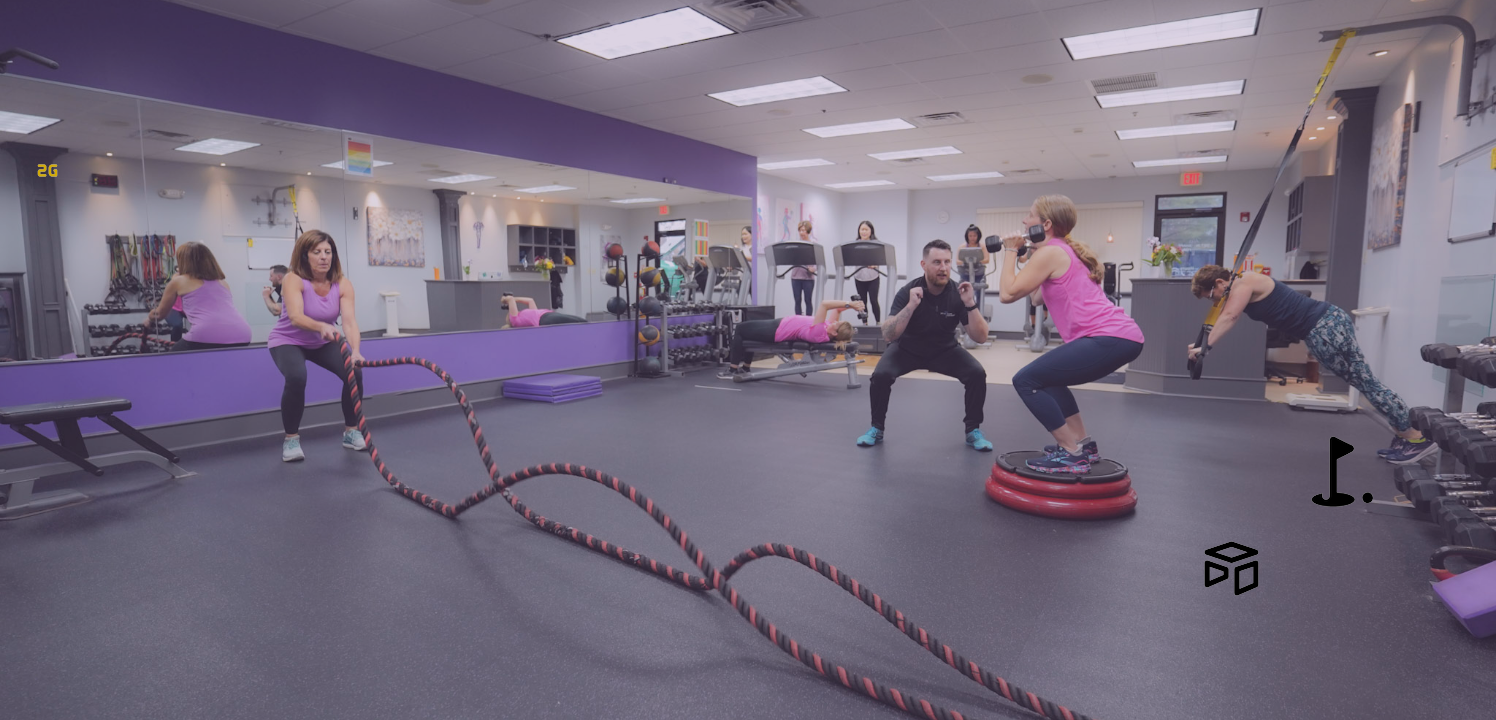  I want to click on open airtable, so click(1231, 568).